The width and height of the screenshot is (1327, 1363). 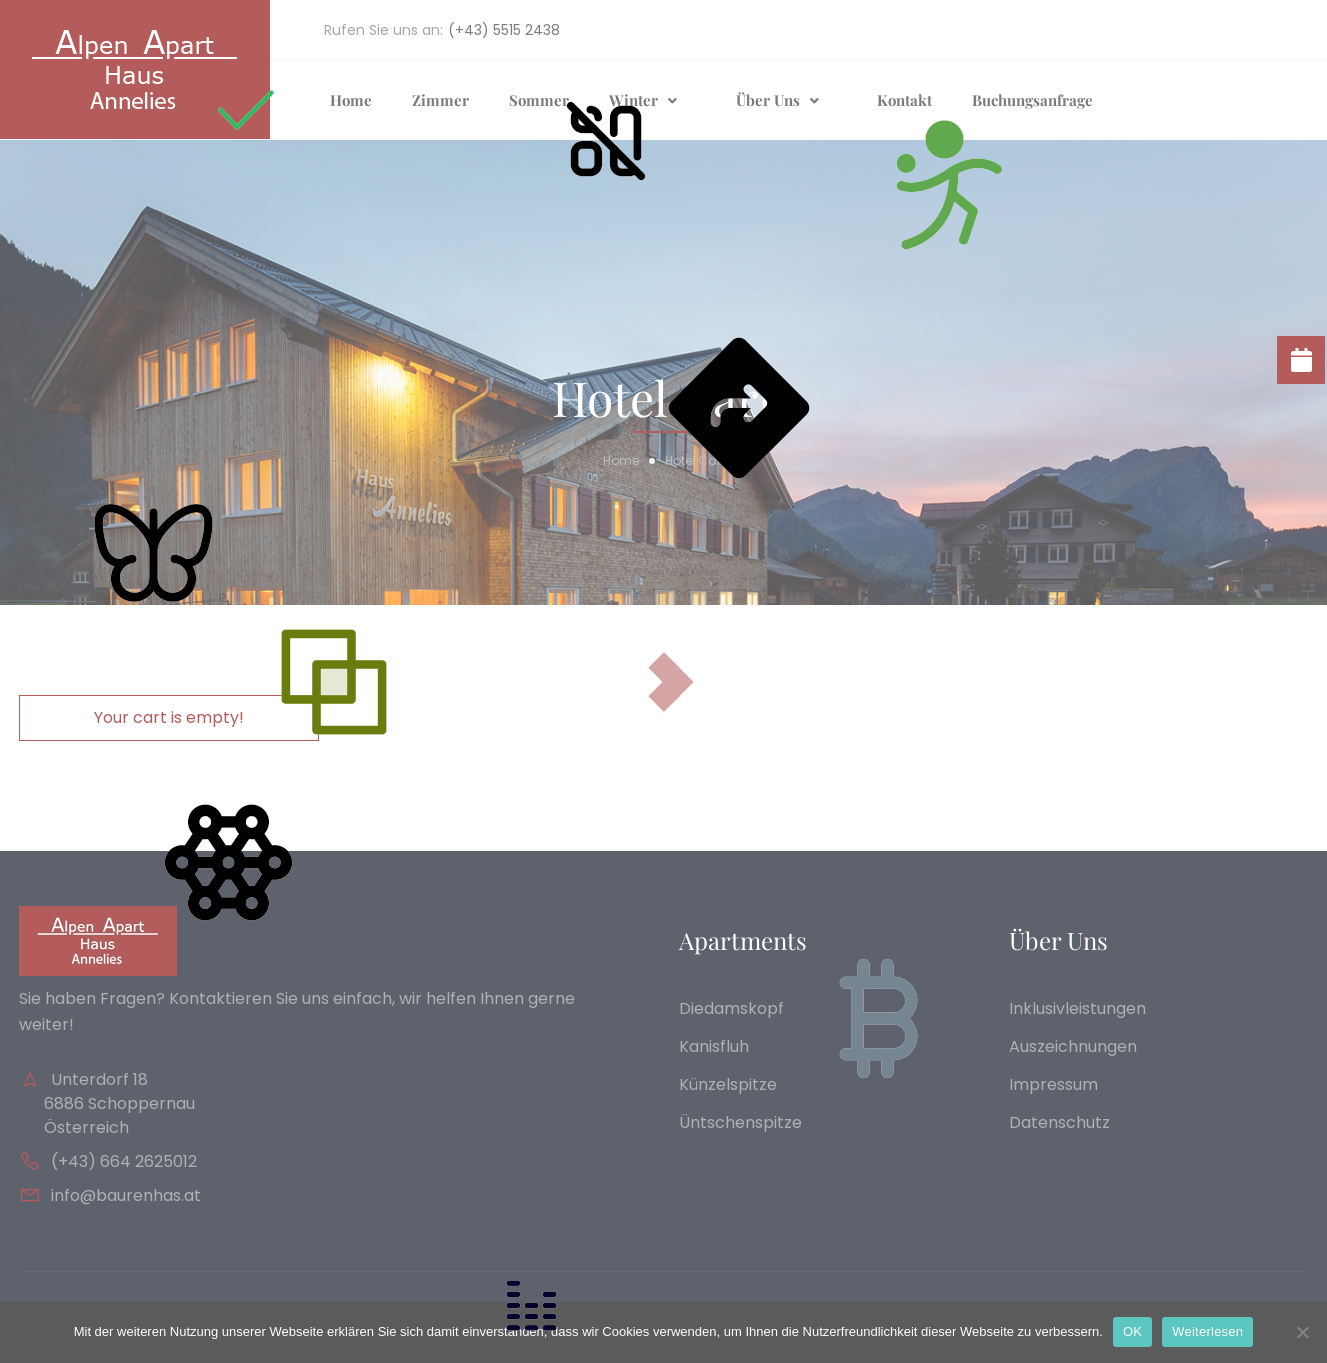 What do you see at coordinates (334, 682) in the screenshot?
I see `merge or intersect selected layers` at bounding box center [334, 682].